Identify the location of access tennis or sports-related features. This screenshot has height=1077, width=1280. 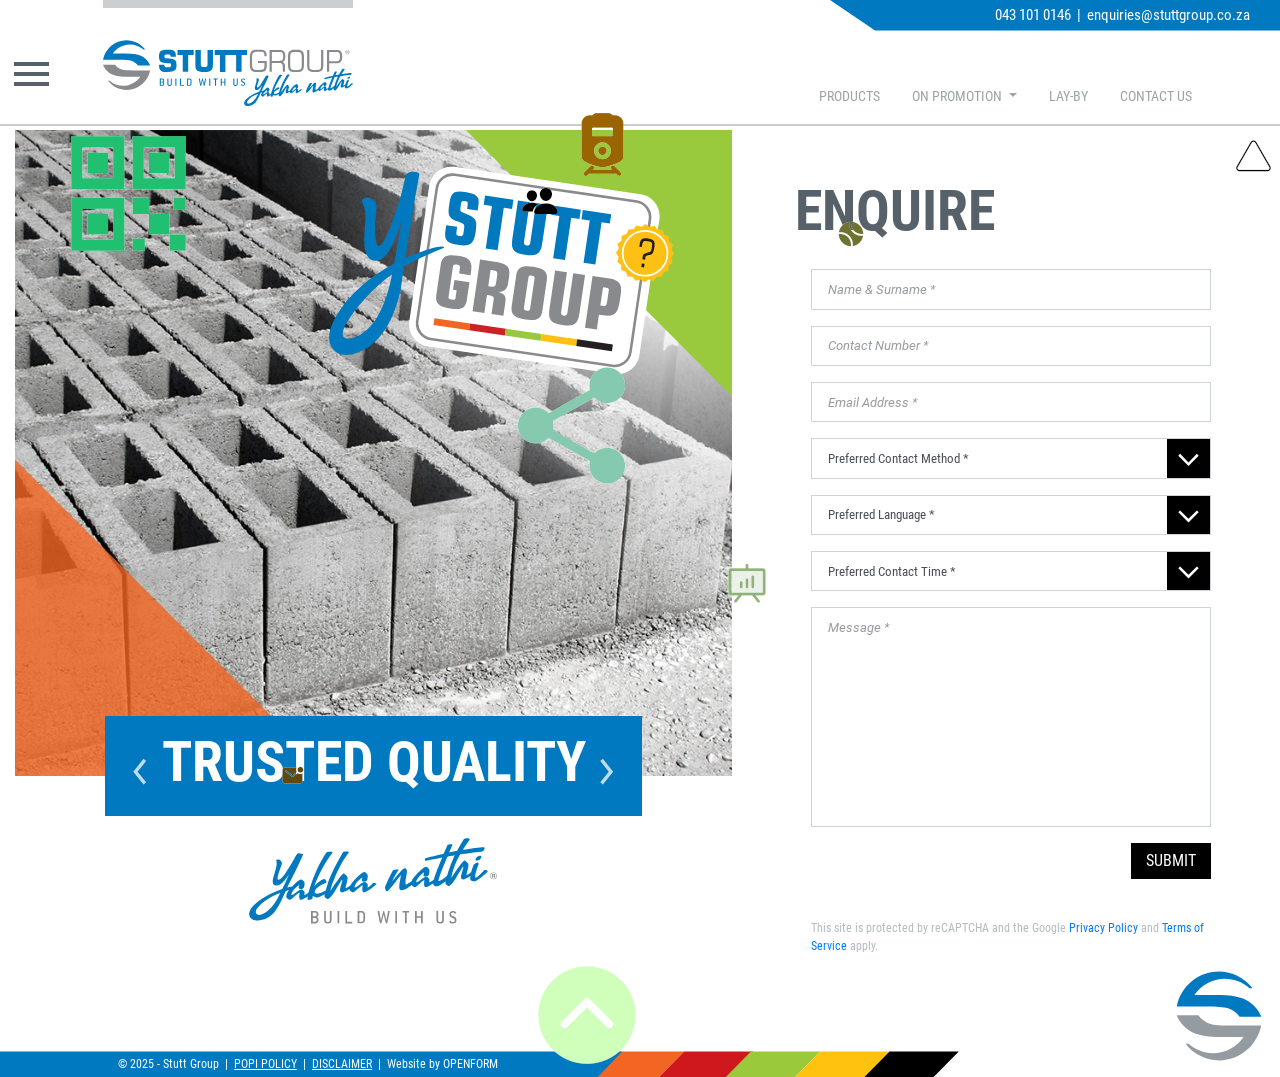
(851, 234).